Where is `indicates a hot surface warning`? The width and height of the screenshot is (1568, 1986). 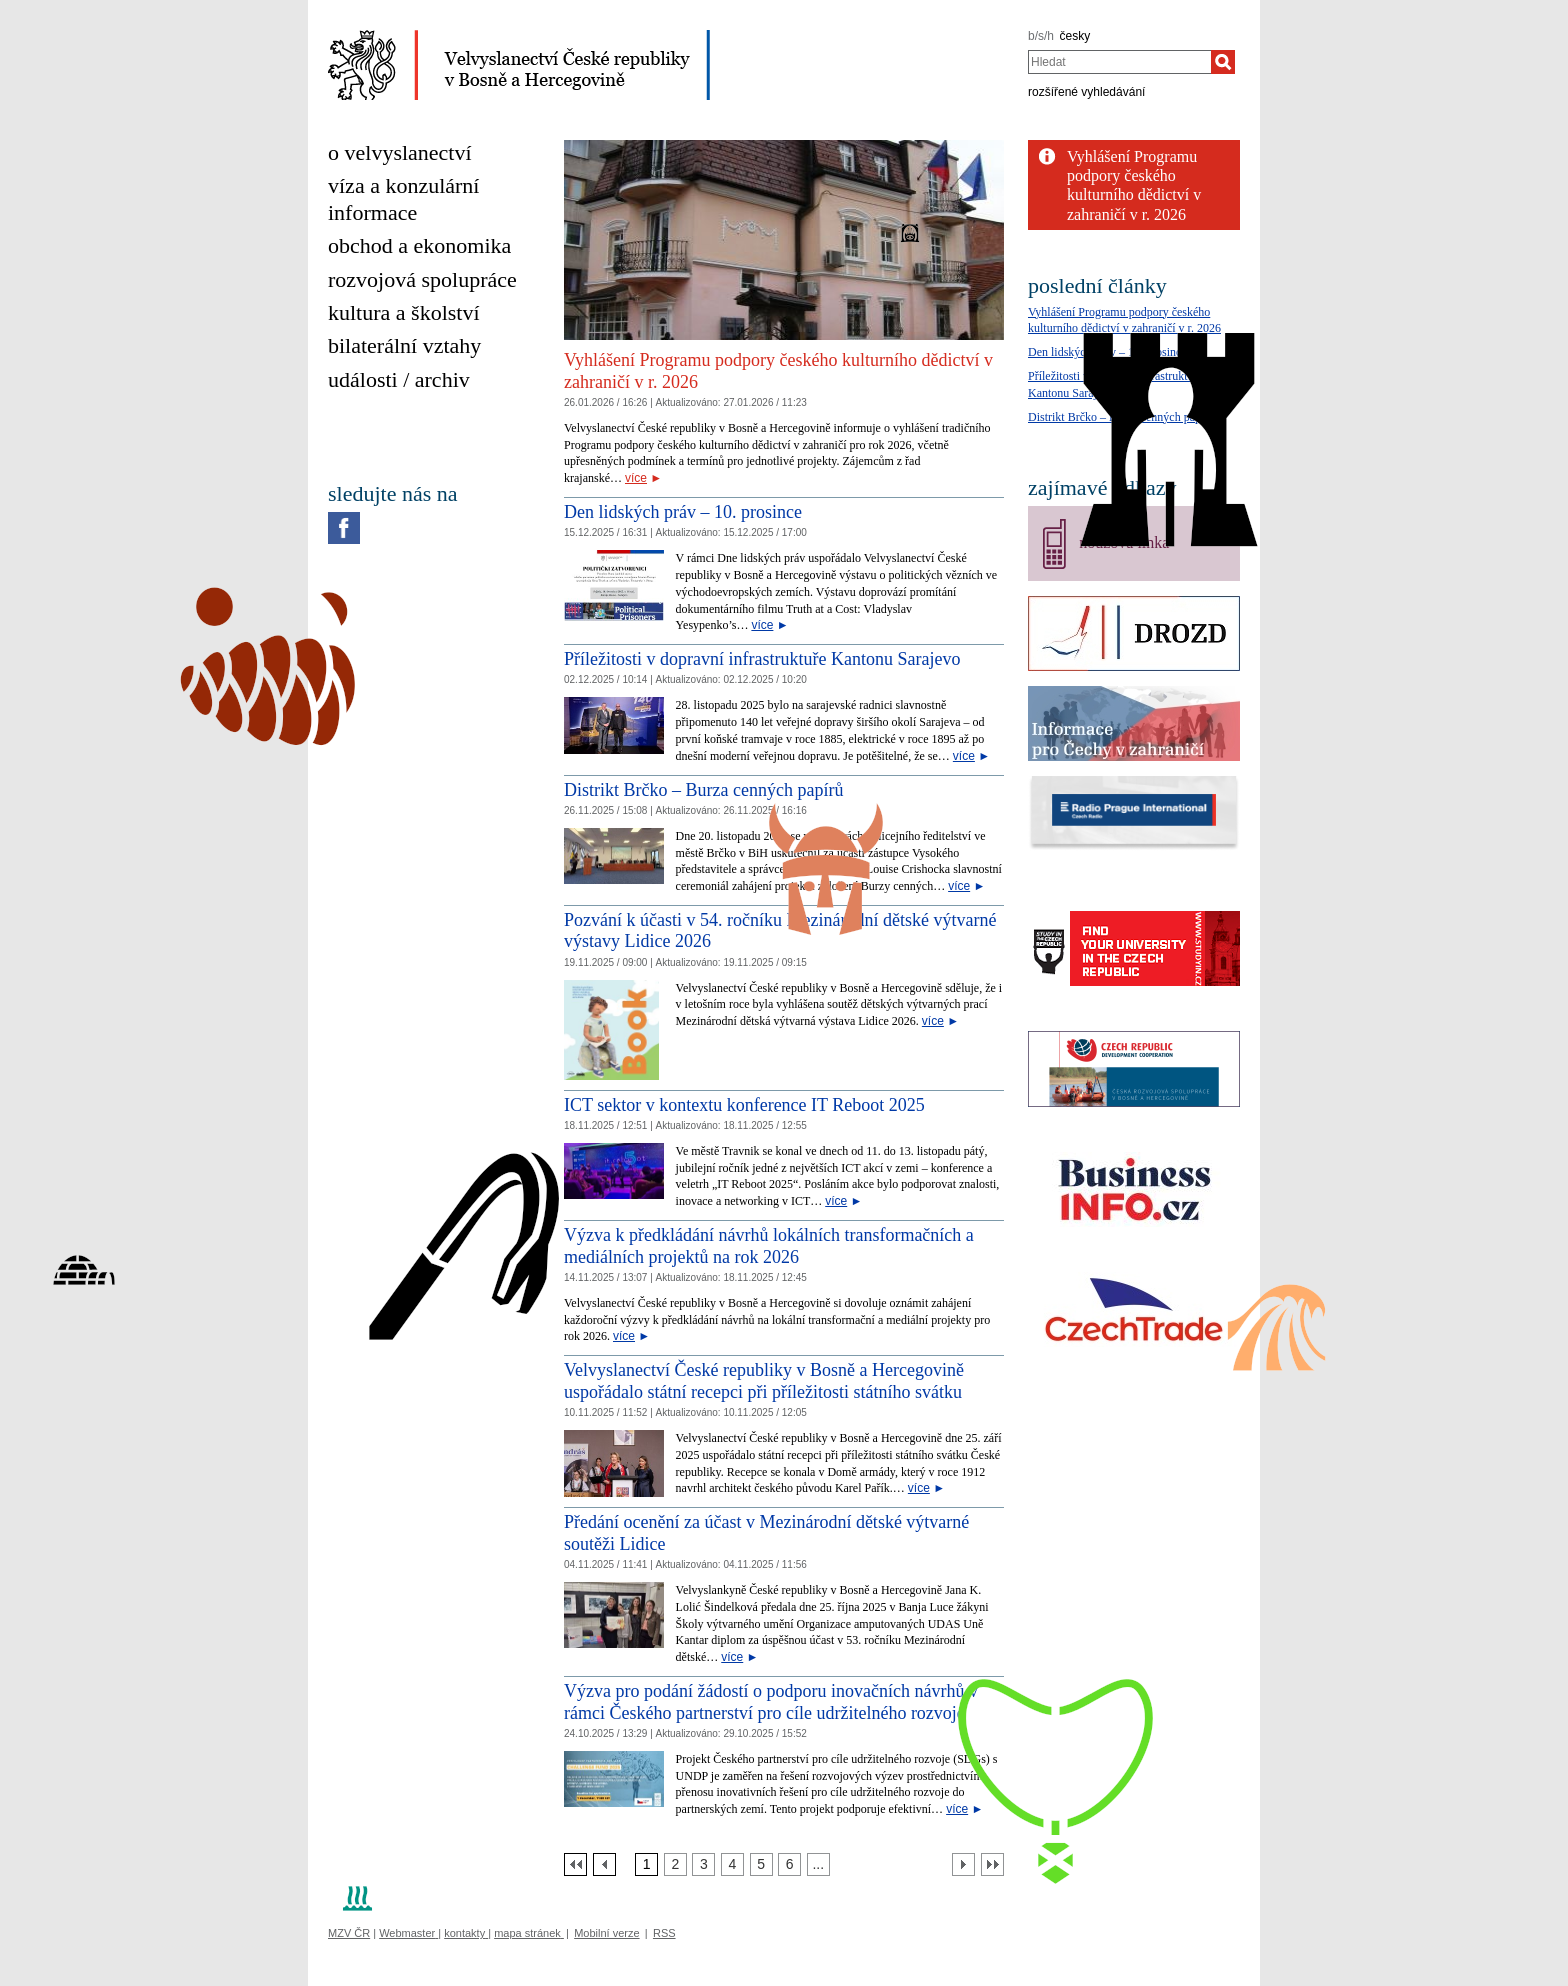
indicates a hot surface warning is located at coordinates (357, 1898).